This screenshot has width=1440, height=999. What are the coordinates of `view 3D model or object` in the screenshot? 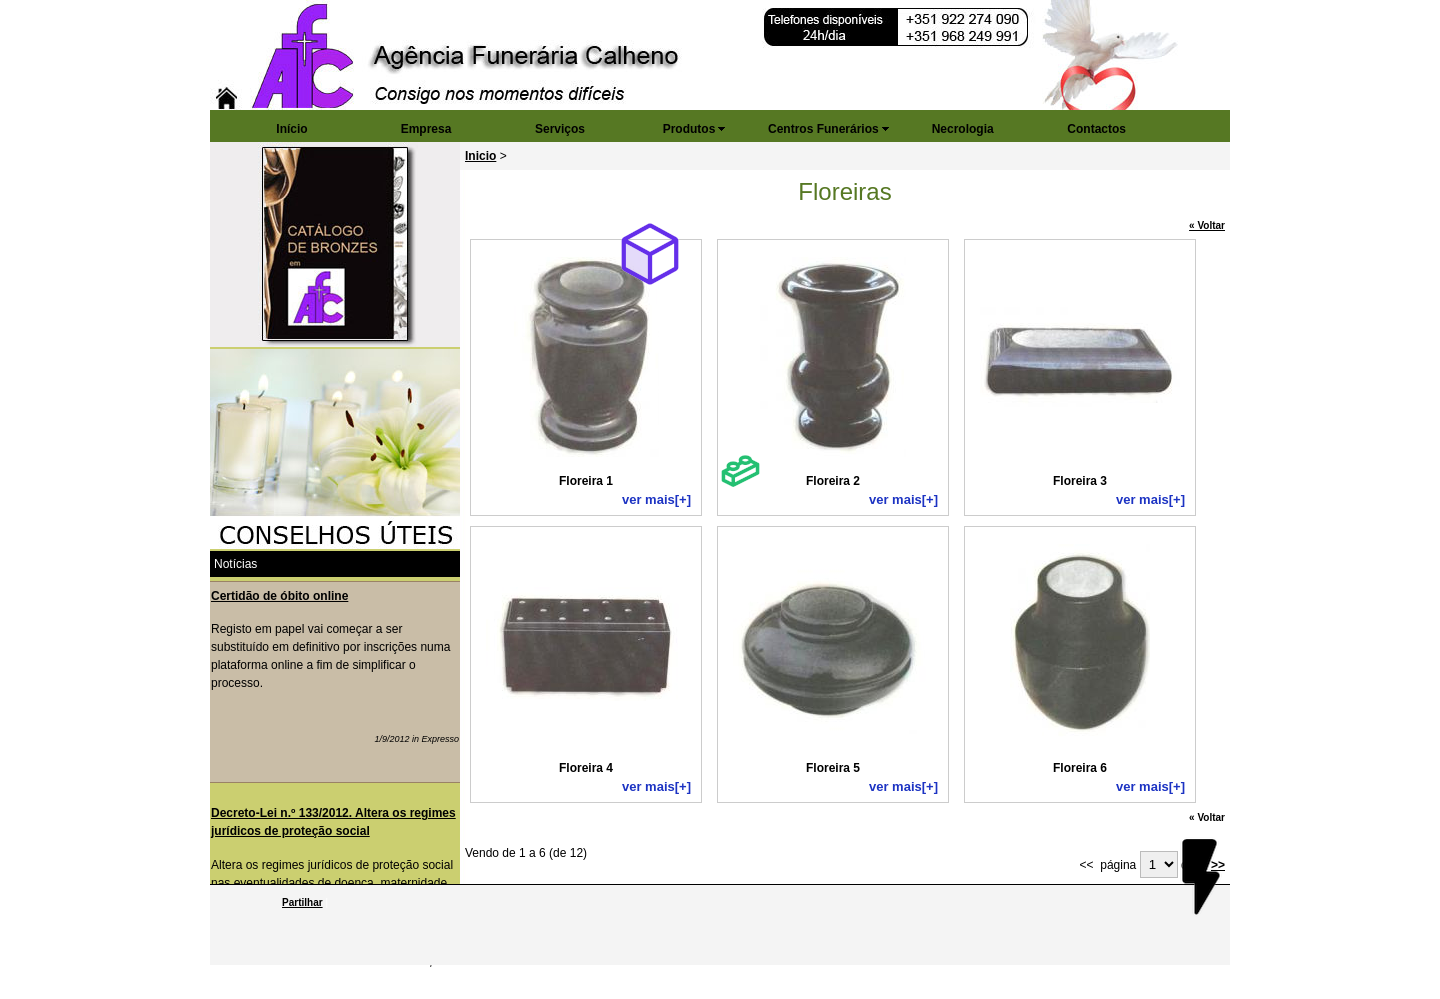 It's located at (650, 254).